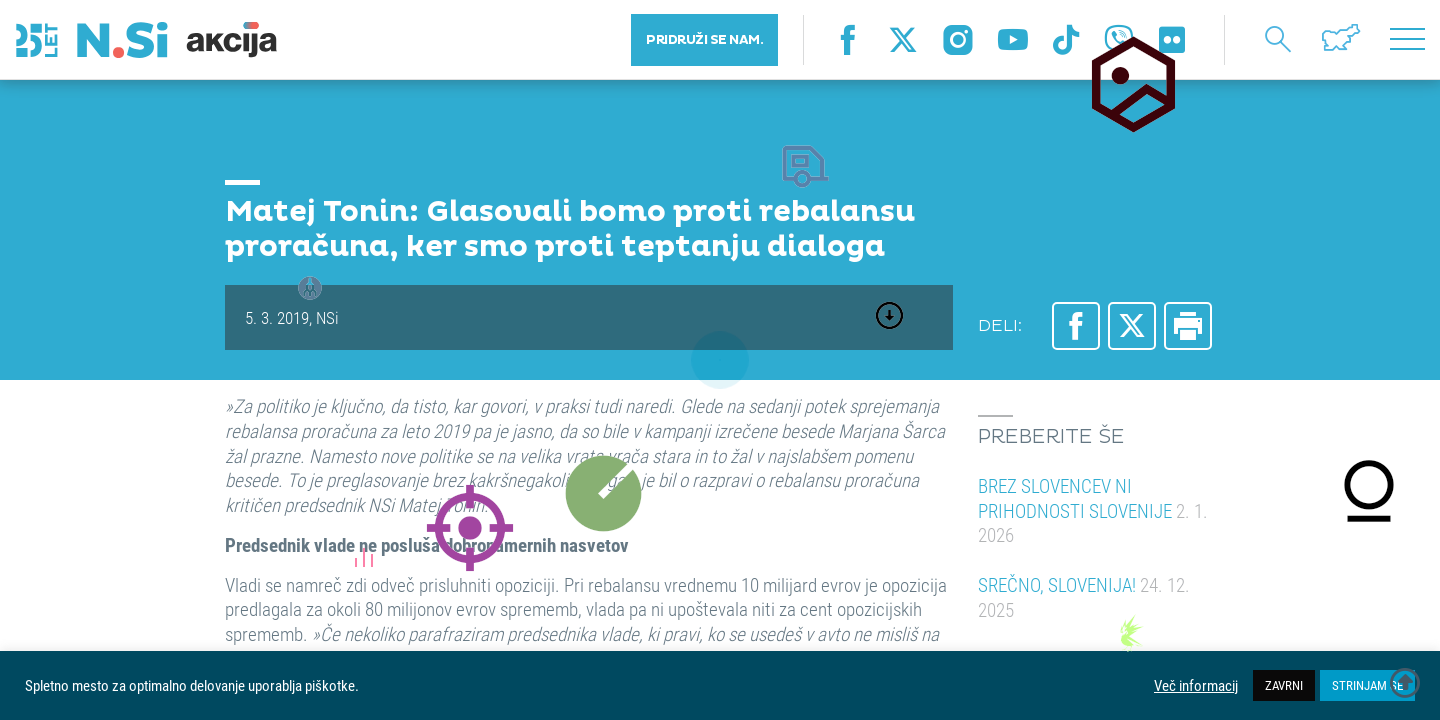  I want to click on view user profile, so click(1369, 491).